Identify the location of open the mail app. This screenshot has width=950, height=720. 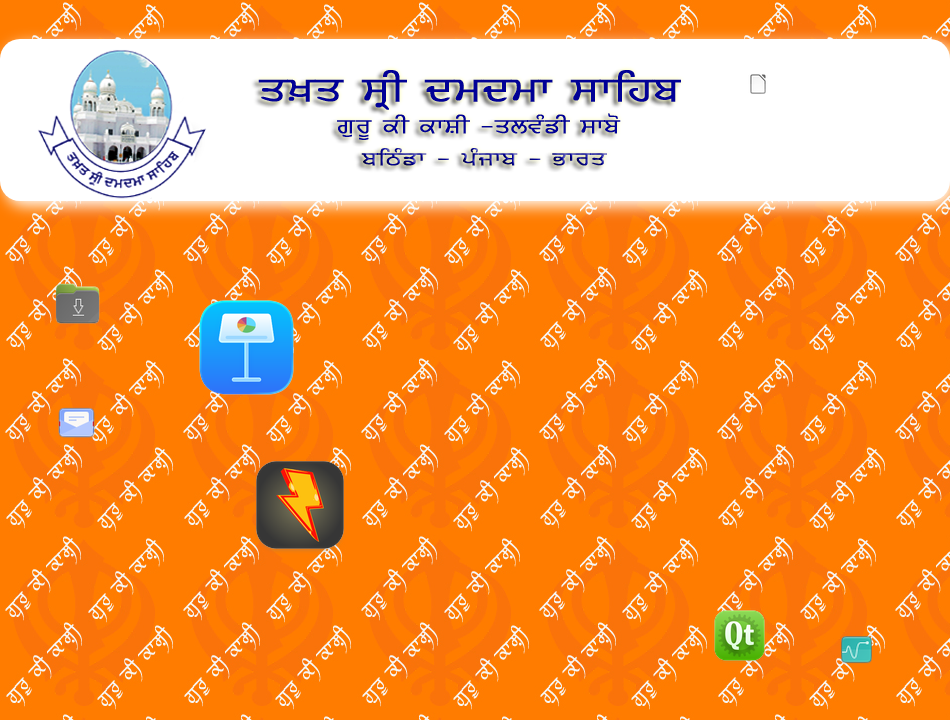
(76, 422).